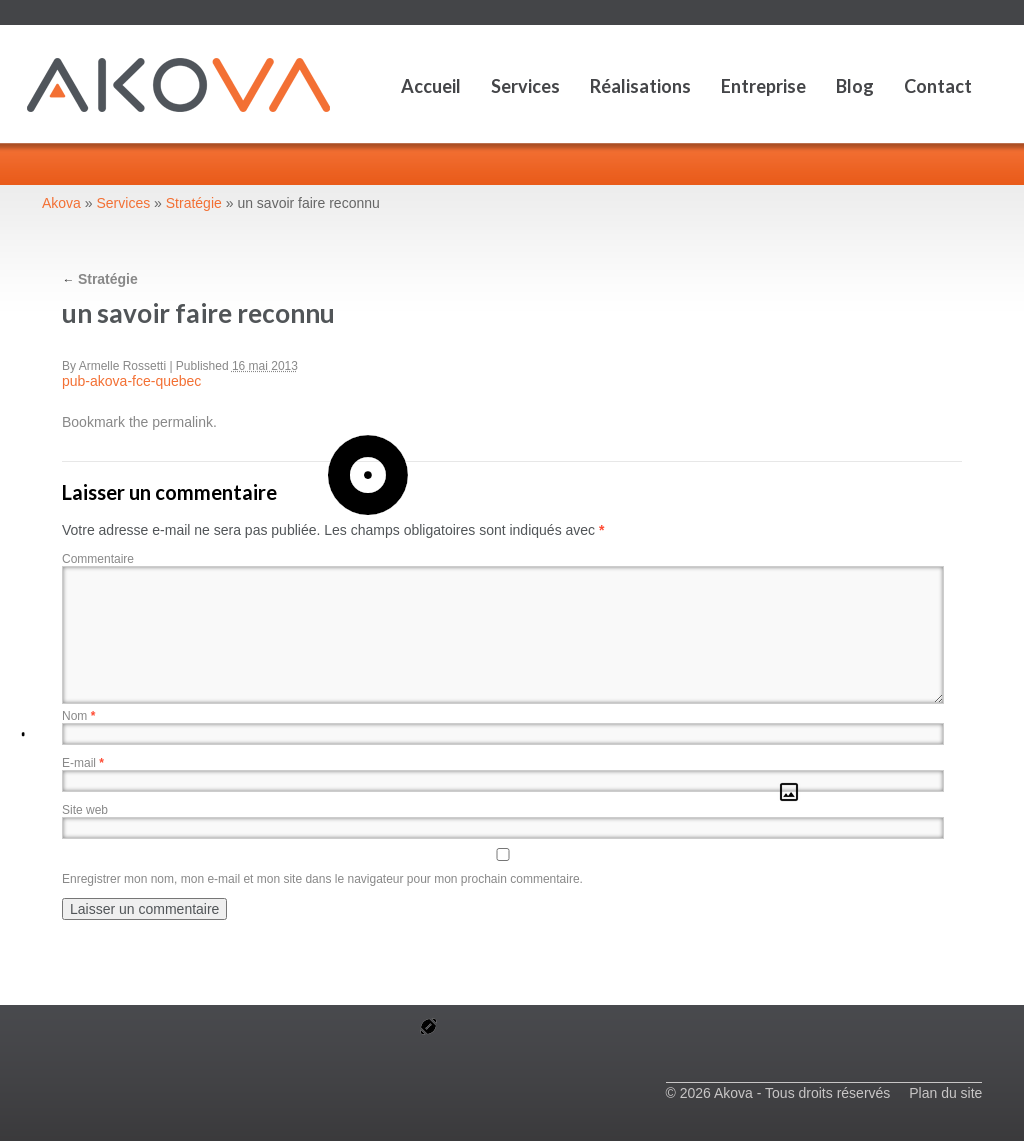  Describe the element at coordinates (368, 475) in the screenshot. I see `access your music library or albums` at that location.